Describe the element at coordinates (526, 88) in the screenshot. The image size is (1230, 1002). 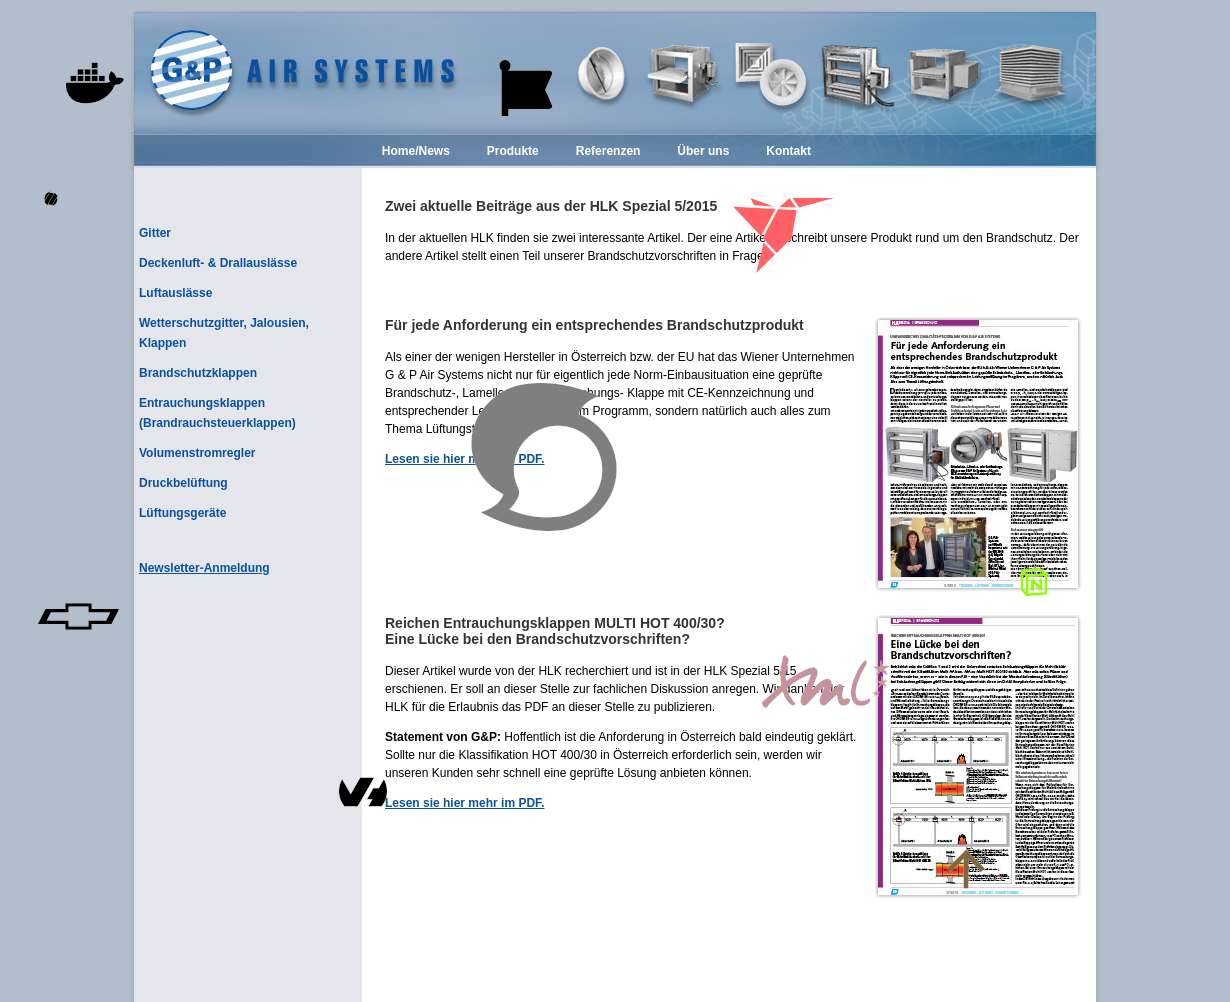
I see `font awesome brand logo` at that location.